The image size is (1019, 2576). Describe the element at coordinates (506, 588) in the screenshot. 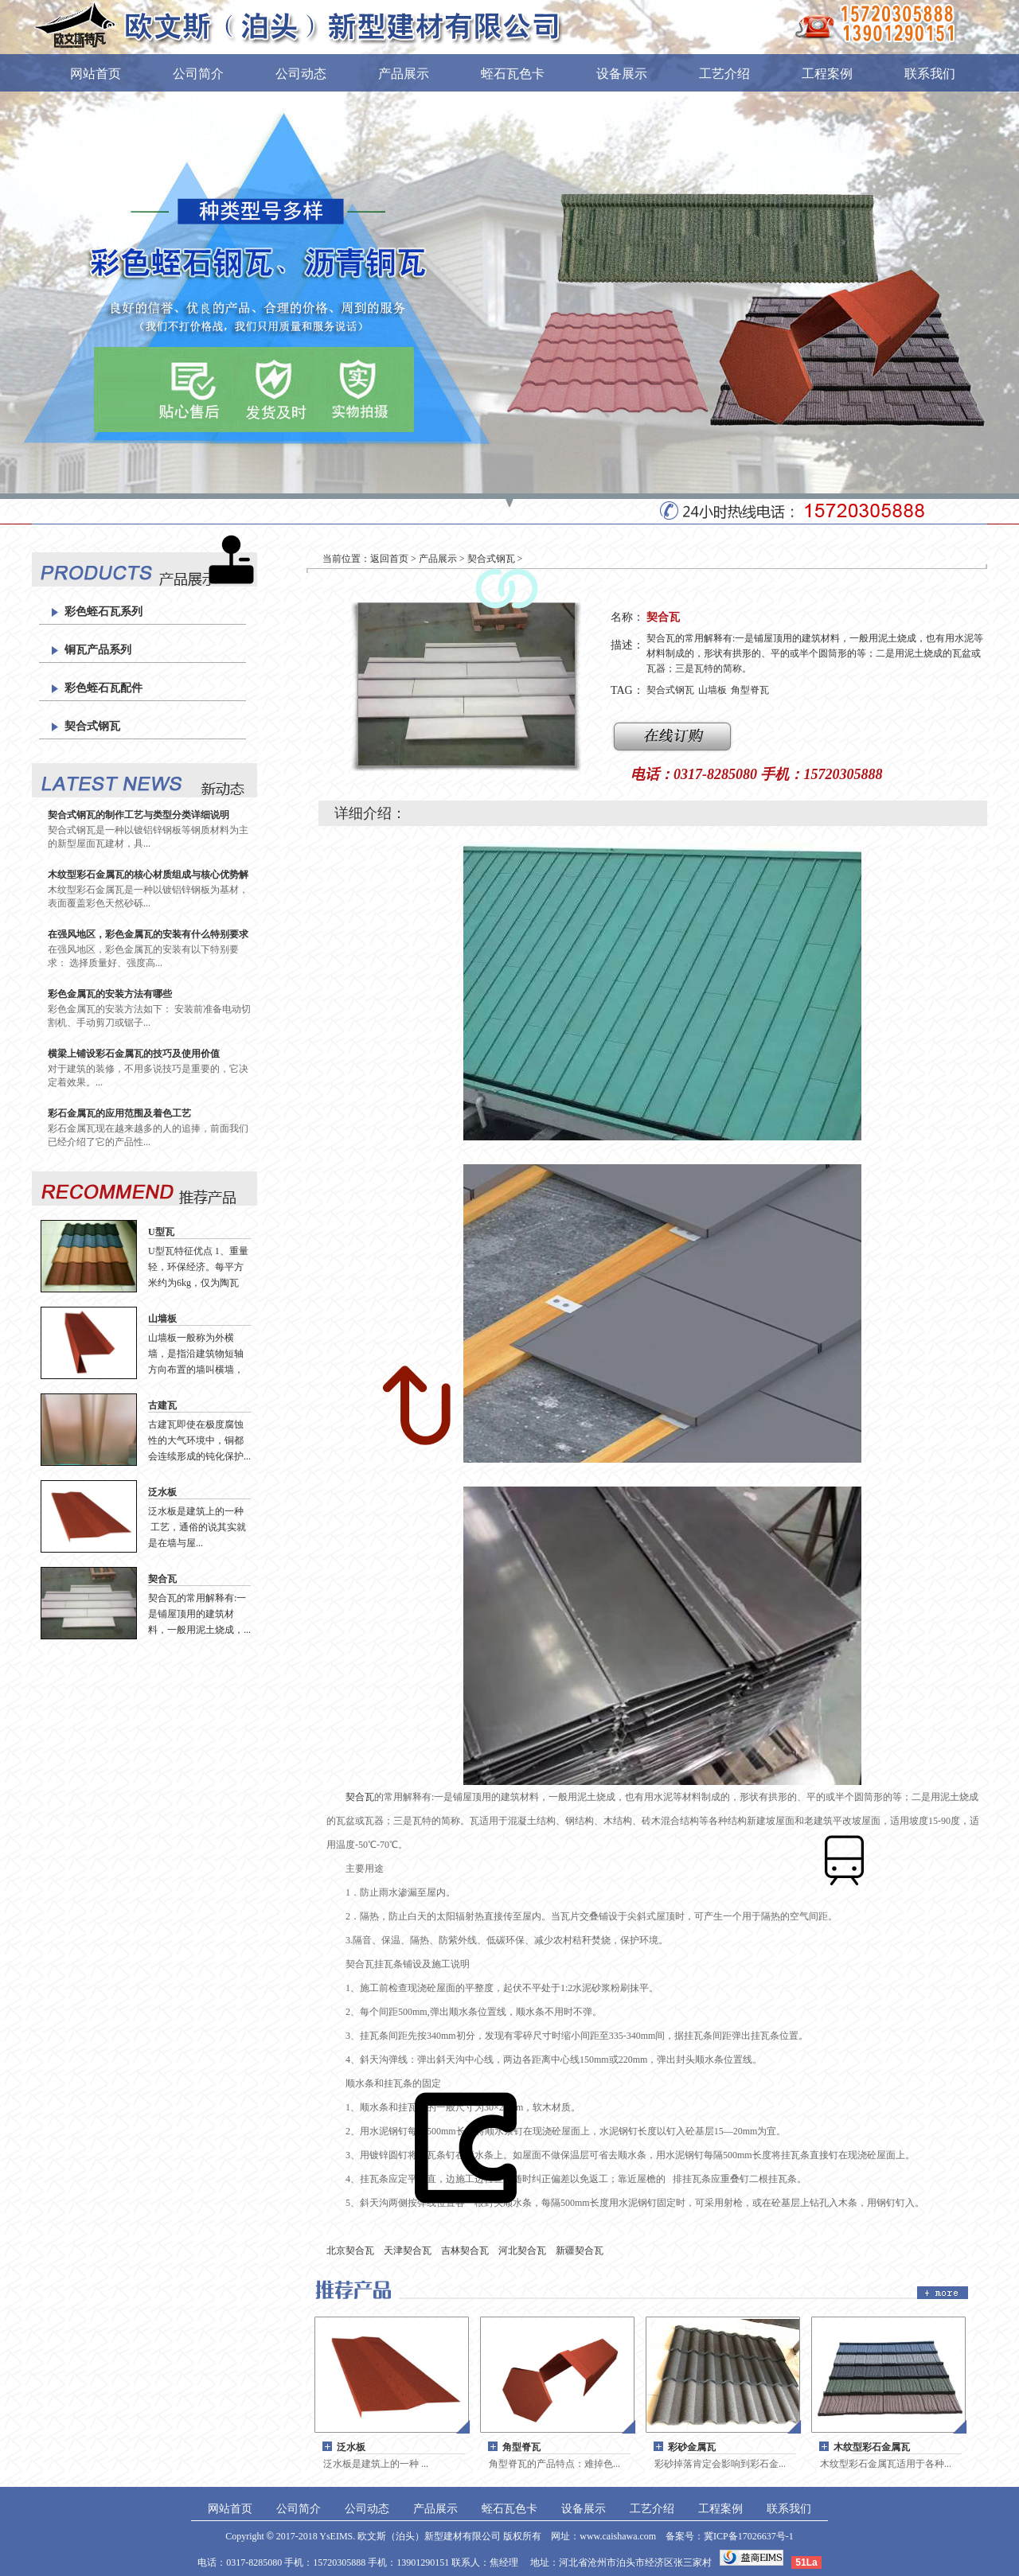

I see `view connections or relationships between items` at that location.